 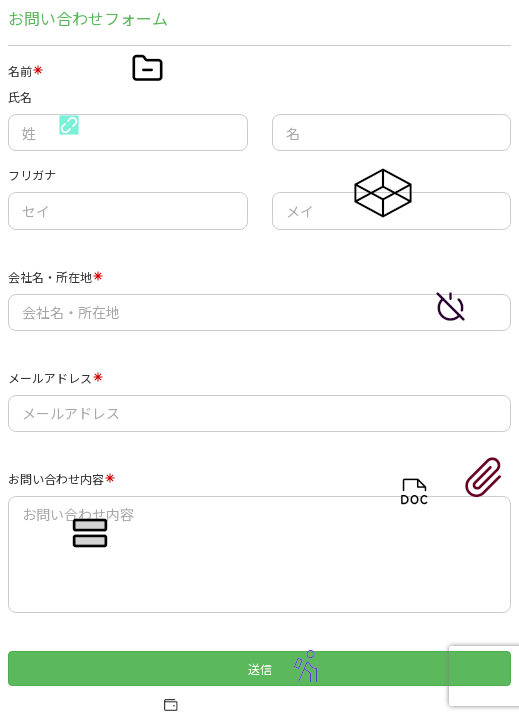 I want to click on open CodePen profile or project, so click(x=383, y=193).